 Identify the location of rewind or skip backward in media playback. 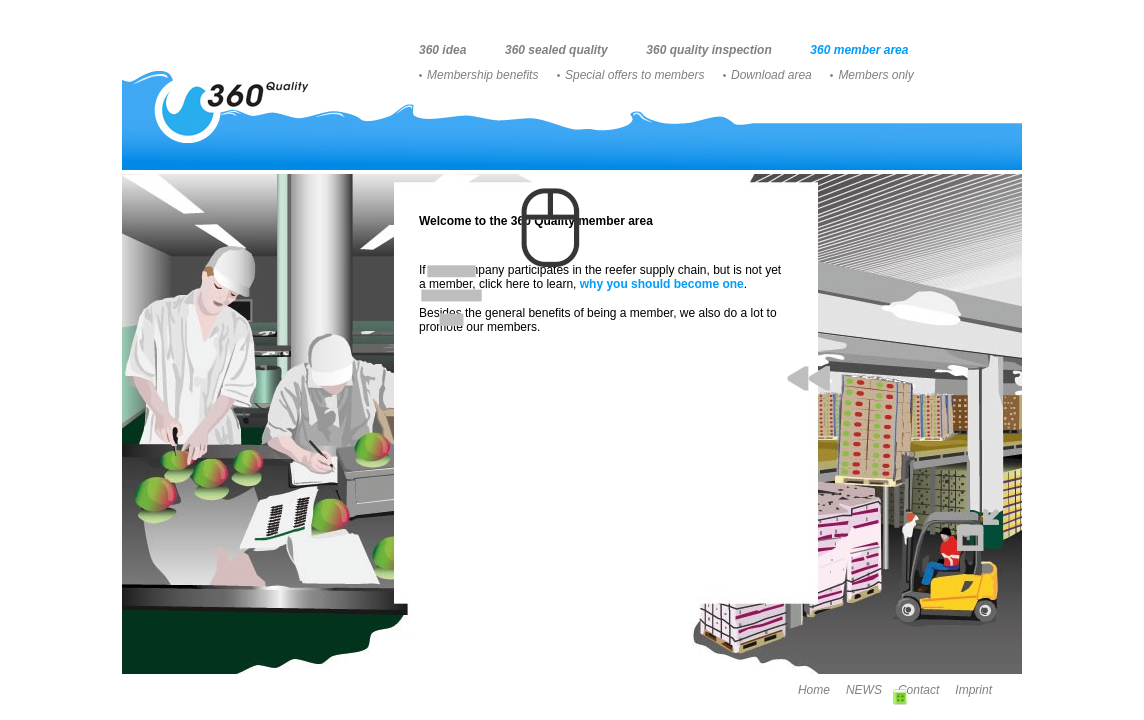
(808, 378).